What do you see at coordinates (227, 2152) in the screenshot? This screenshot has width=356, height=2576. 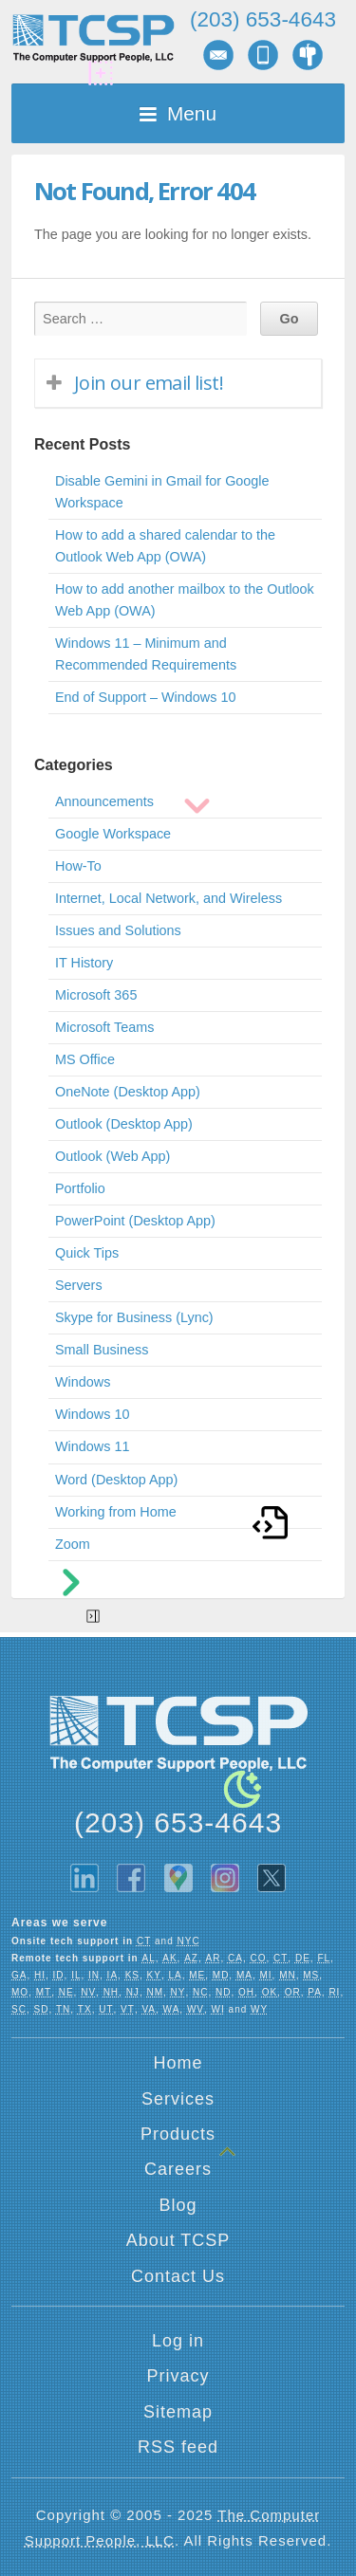 I see `collapse an expanded section` at bounding box center [227, 2152].